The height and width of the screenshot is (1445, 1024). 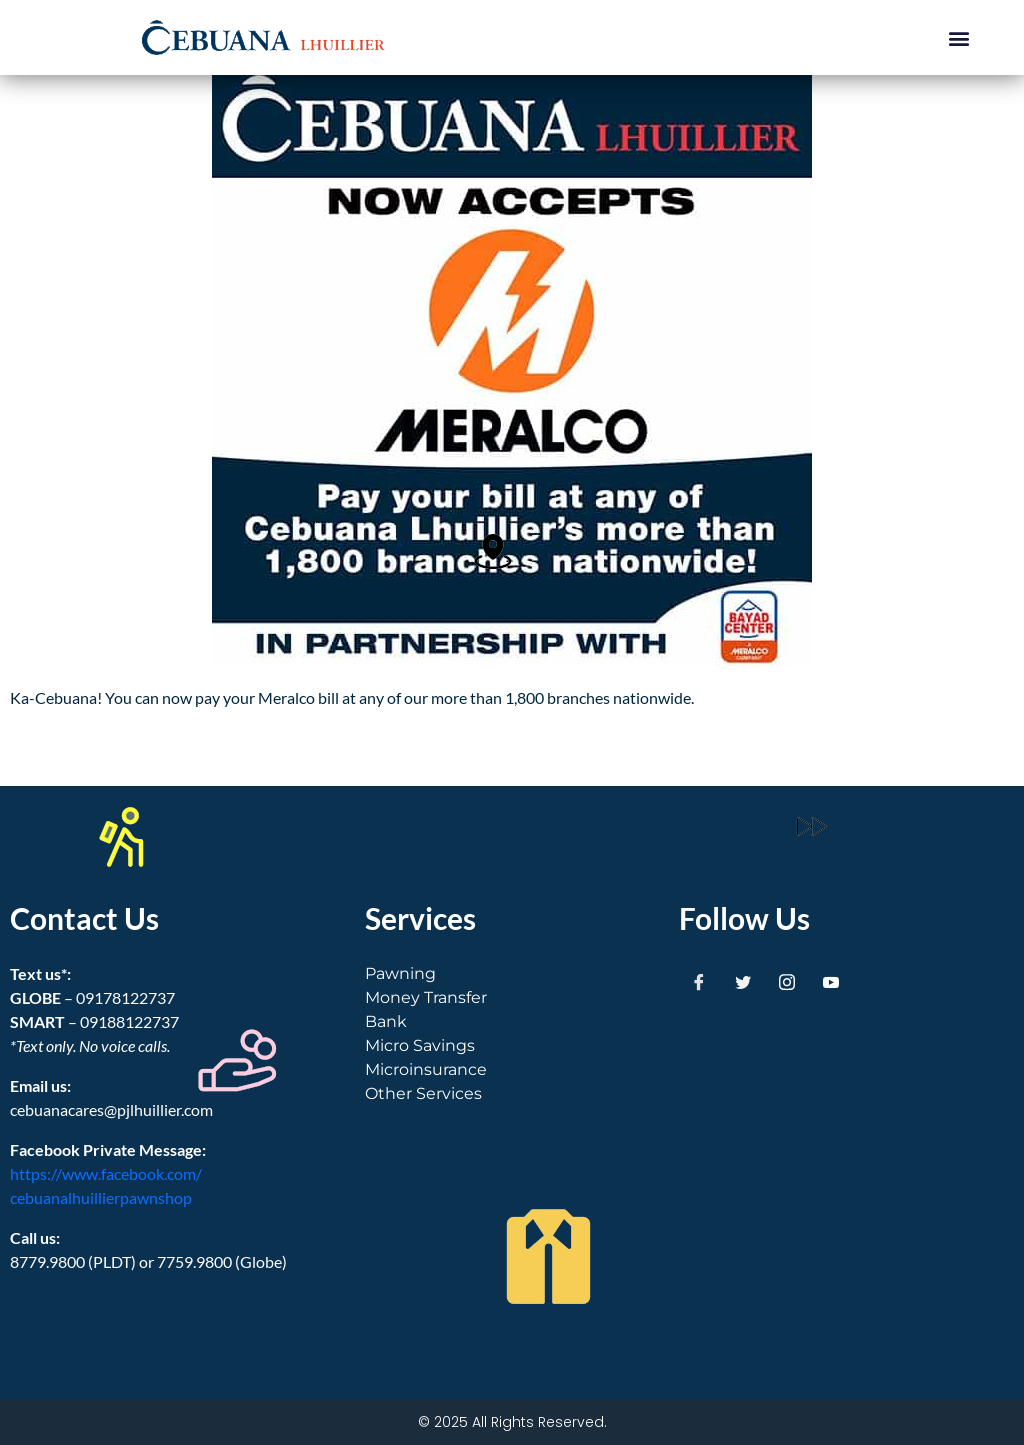 What do you see at coordinates (809, 826) in the screenshot?
I see `skip forward in media playback` at bounding box center [809, 826].